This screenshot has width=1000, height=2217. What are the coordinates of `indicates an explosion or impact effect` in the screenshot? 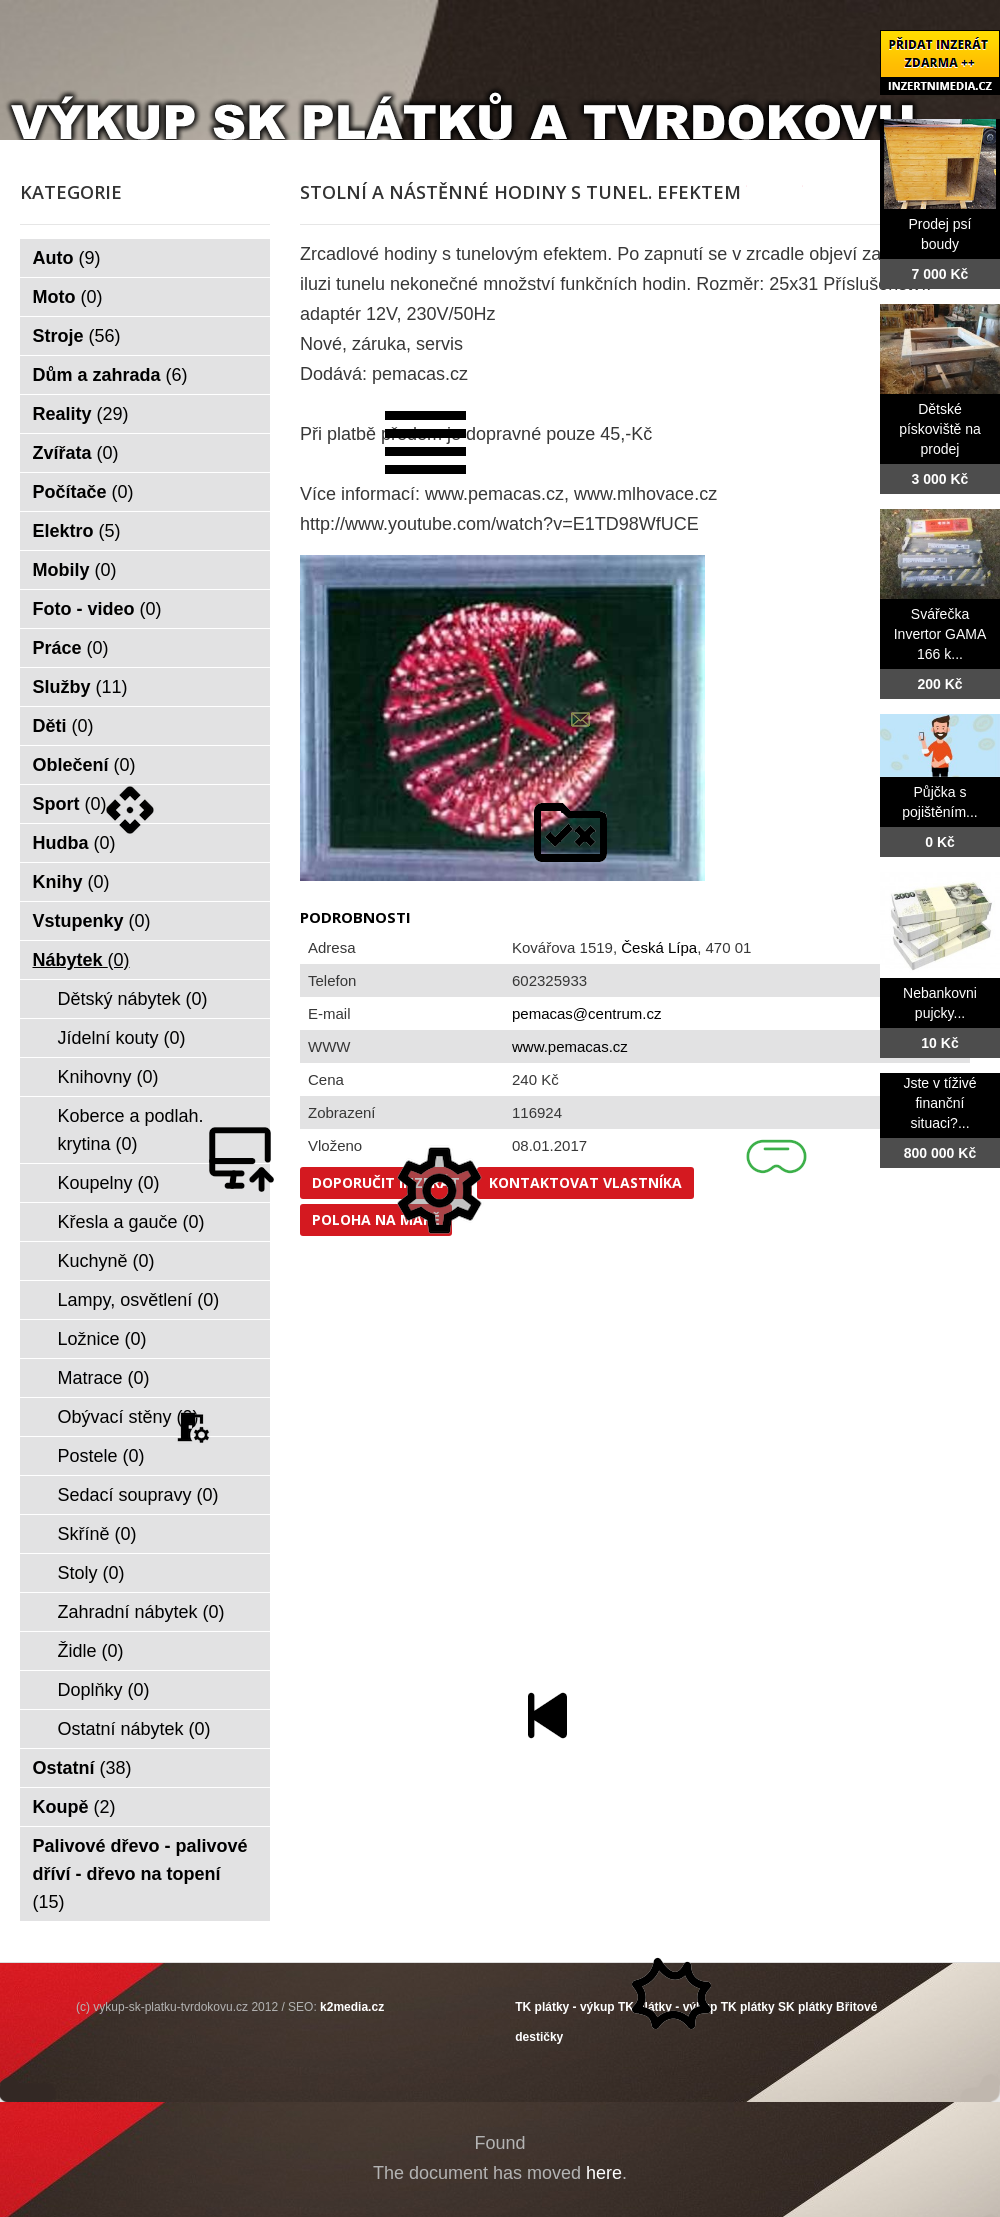 It's located at (671, 1993).